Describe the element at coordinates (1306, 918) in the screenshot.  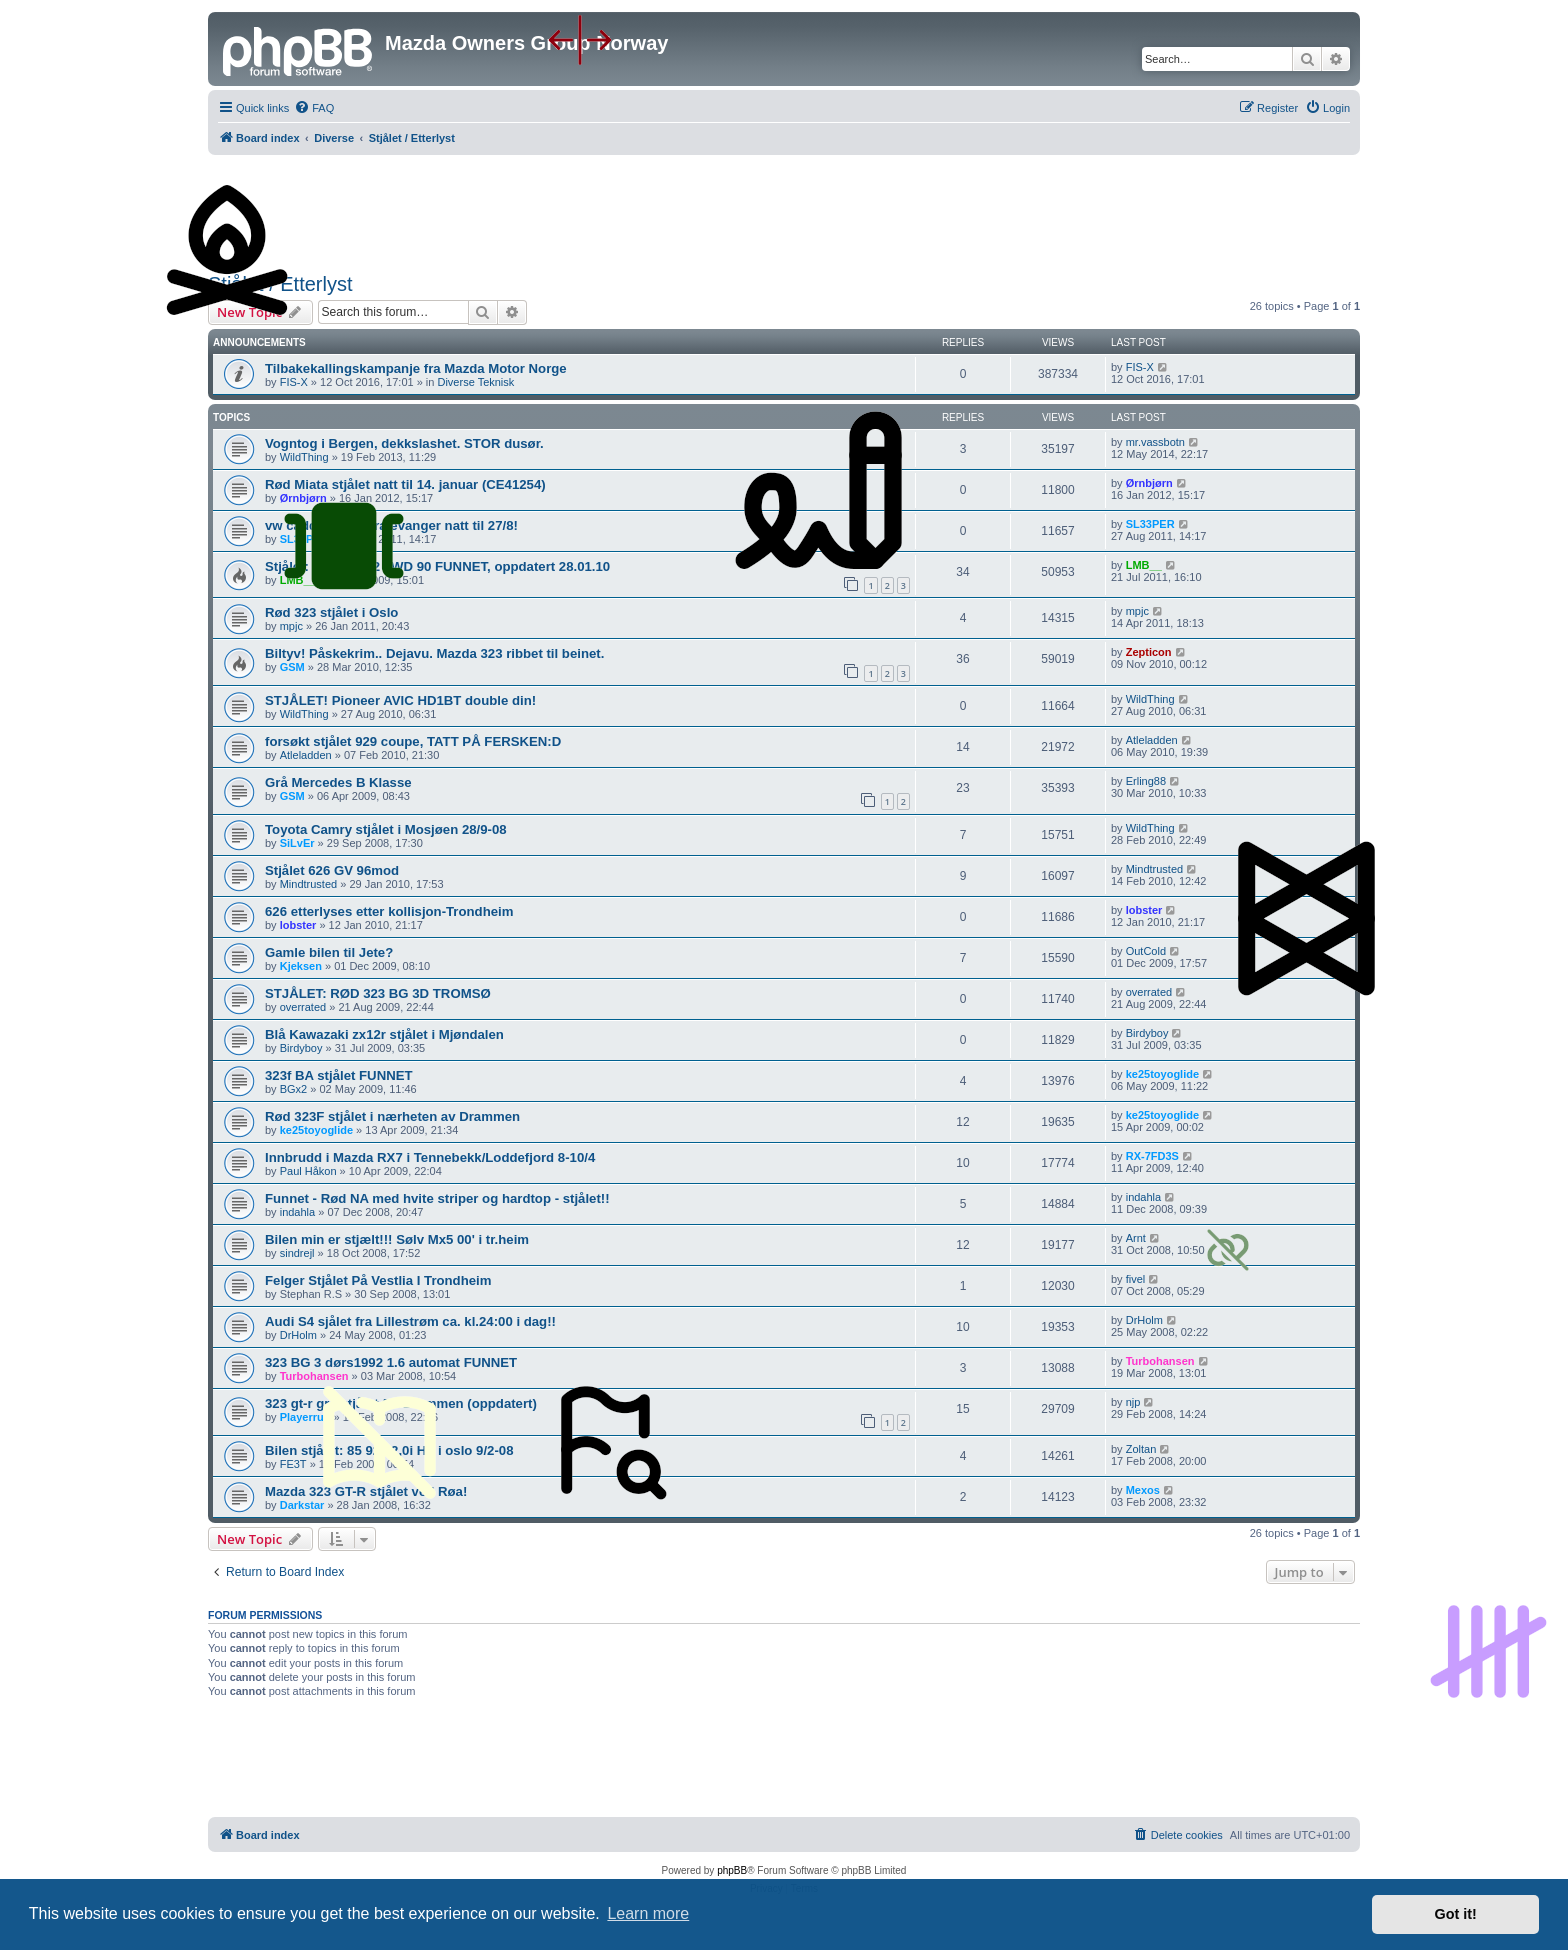
I see `backbone.js framework logo` at that location.